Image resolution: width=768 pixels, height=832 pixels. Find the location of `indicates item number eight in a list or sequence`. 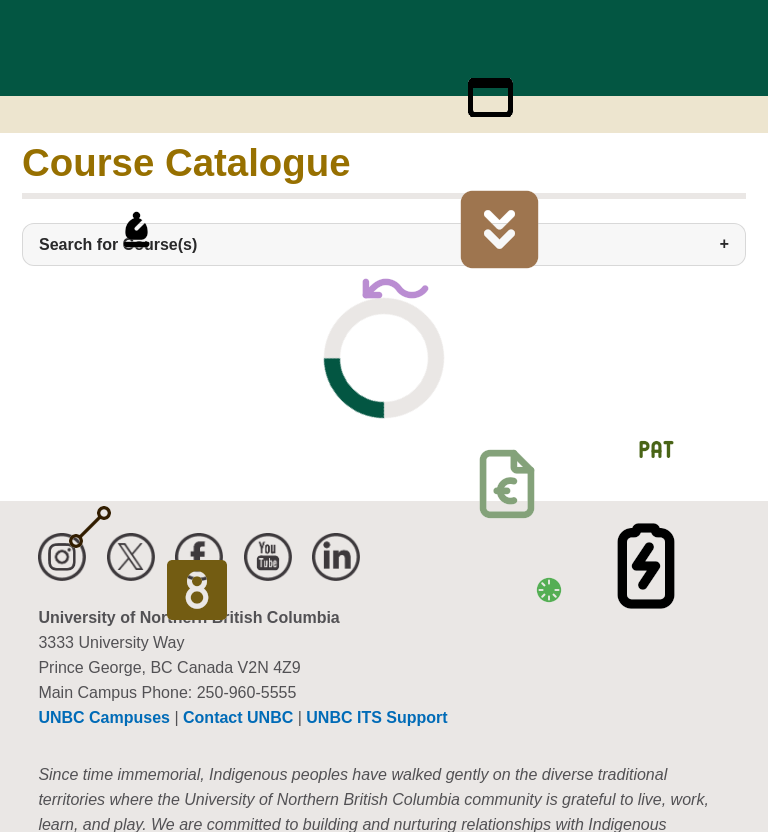

indicates item number eight in a list or sequence is located at coordinates (197, 590).